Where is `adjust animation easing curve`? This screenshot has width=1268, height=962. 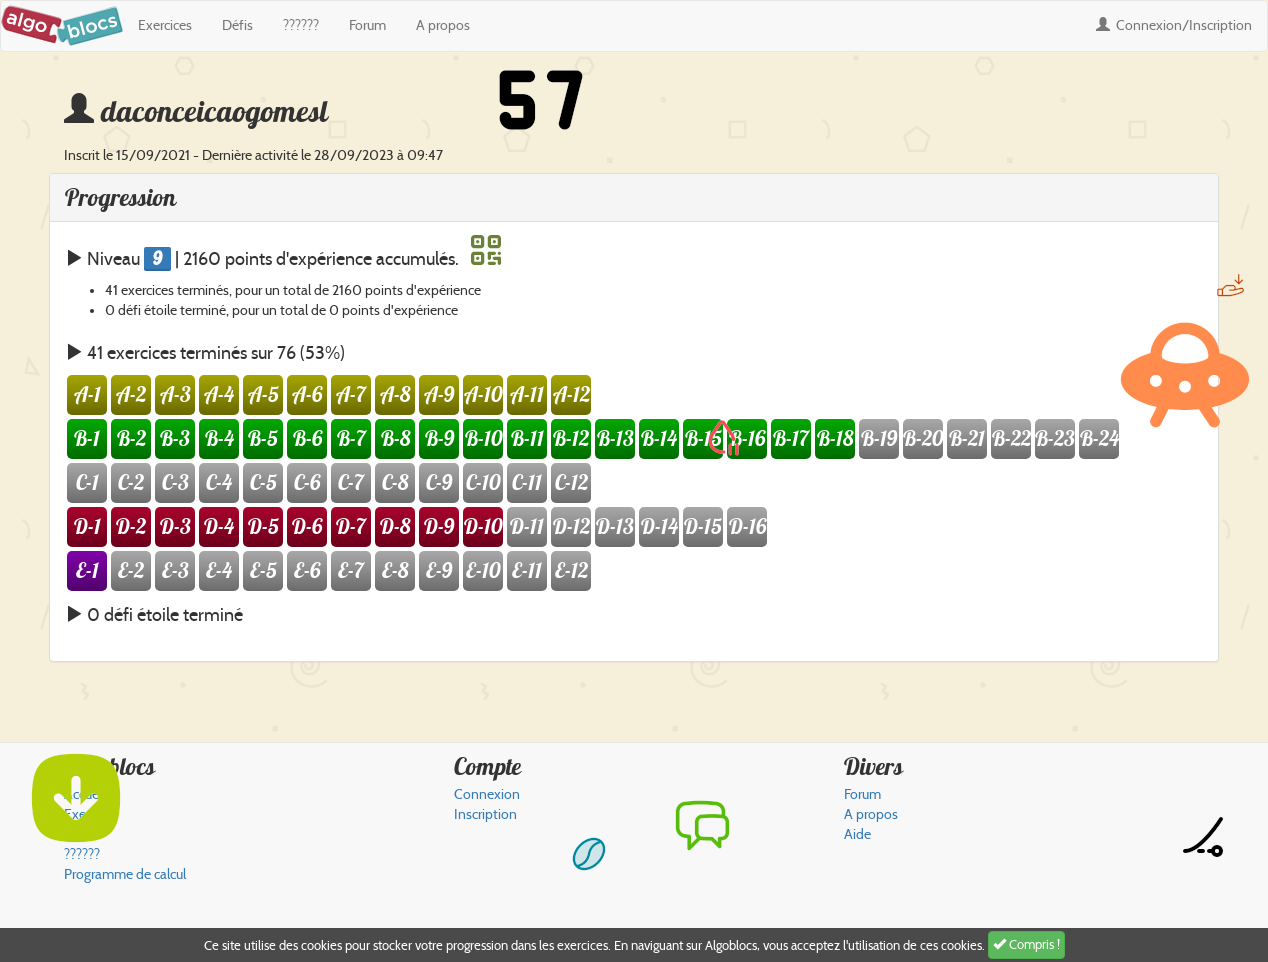
adjust animation easing curve is located at coordinates (1203, 837).